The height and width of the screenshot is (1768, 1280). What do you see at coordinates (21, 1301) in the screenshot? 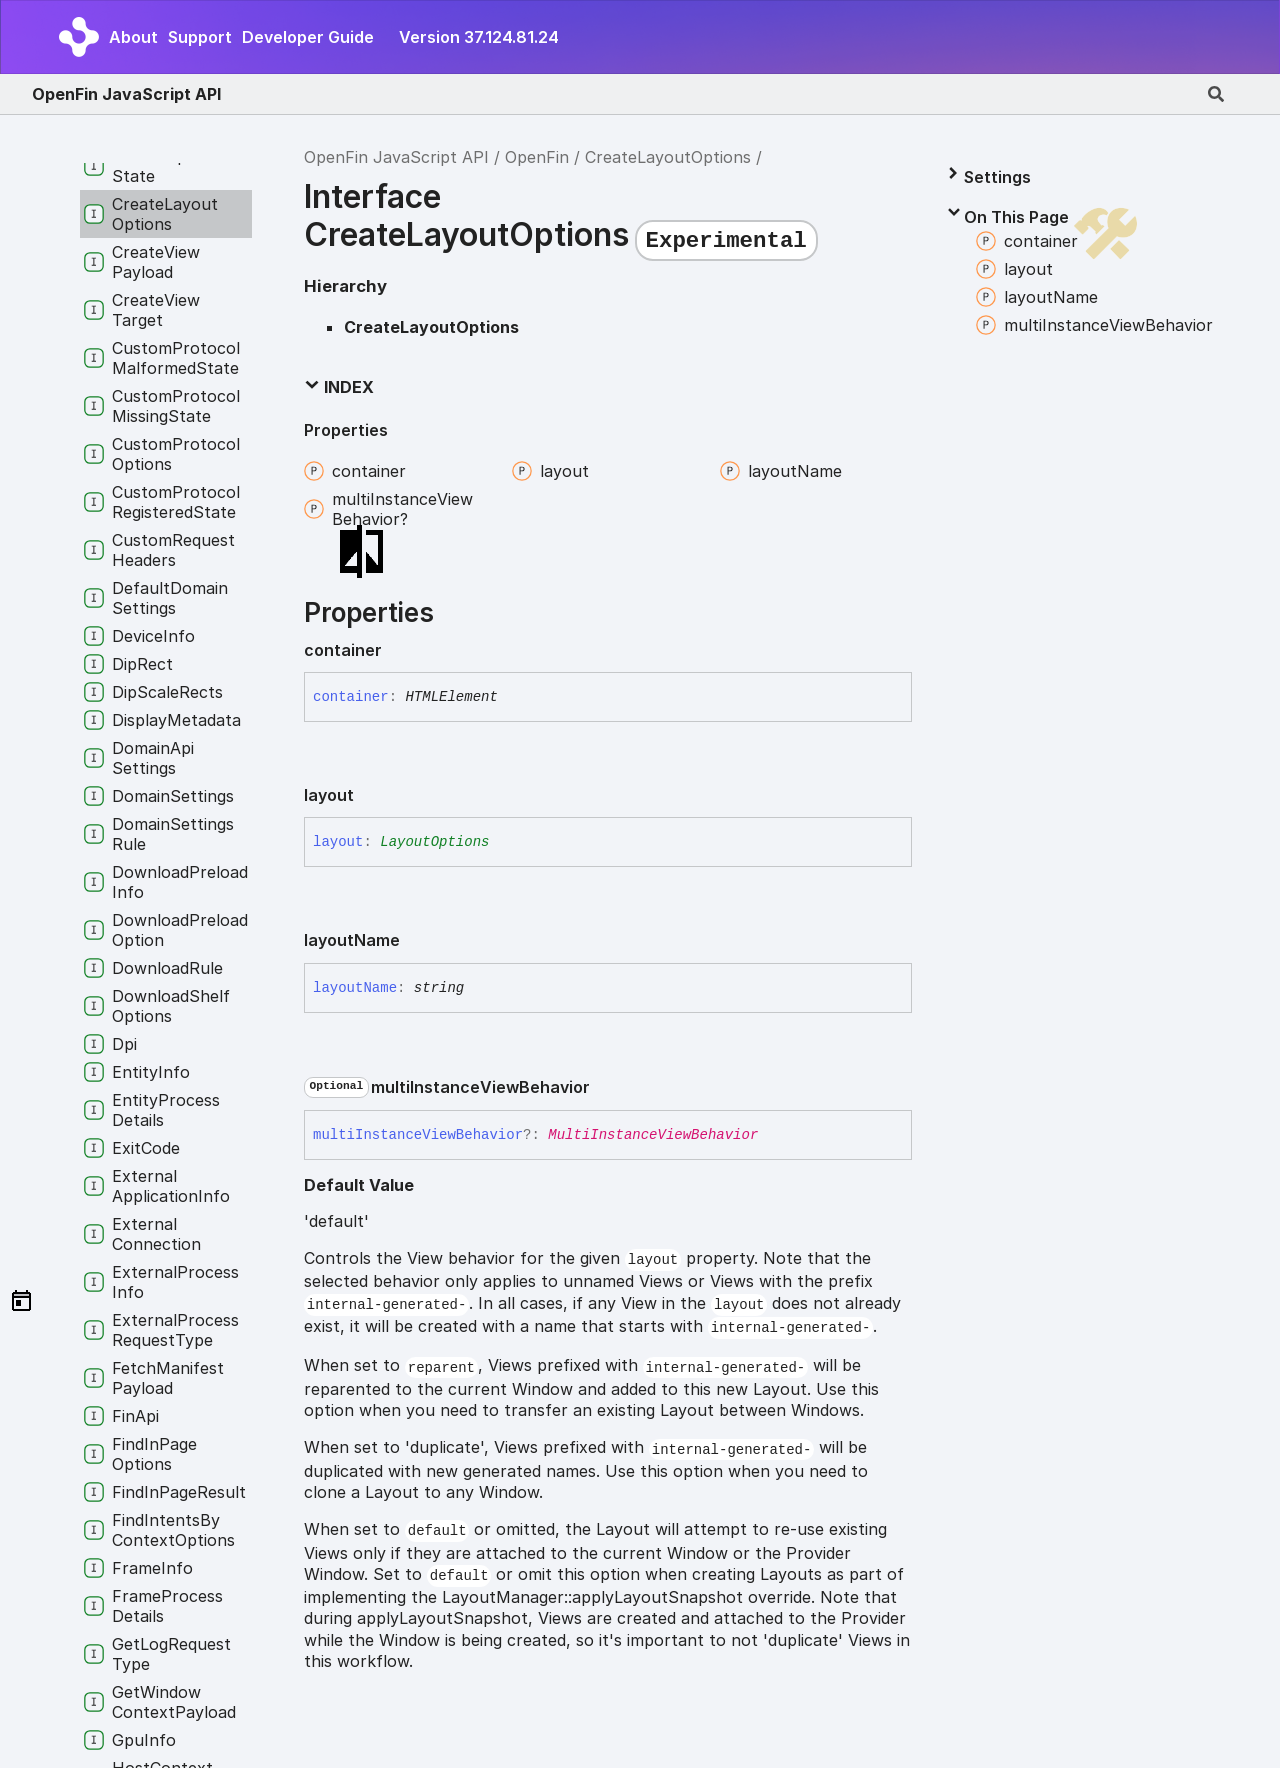
I see `view today's date or events` at bounding box center [21, 1301].